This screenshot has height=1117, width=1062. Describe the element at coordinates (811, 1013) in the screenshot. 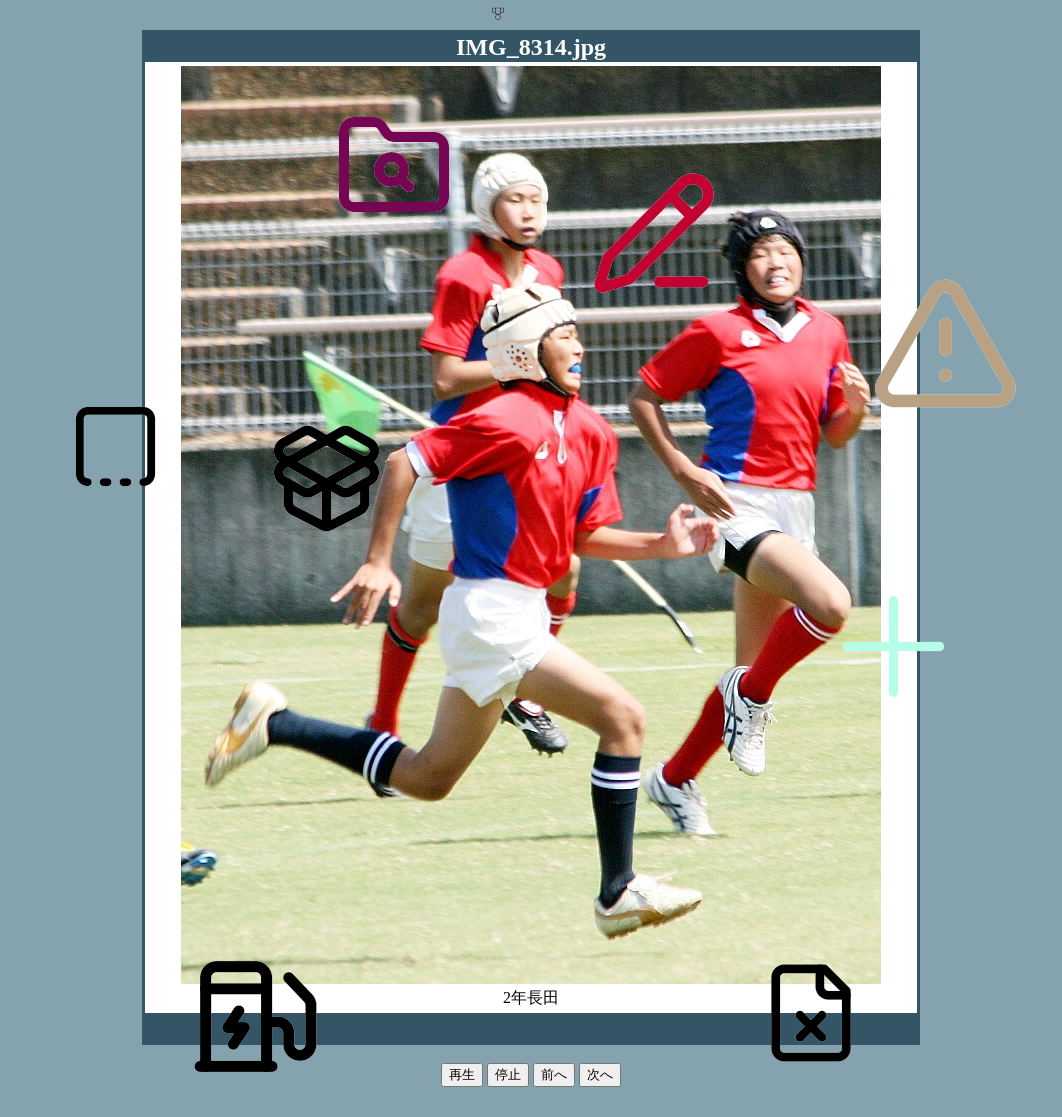

I see `delete or remove a file` at that location.